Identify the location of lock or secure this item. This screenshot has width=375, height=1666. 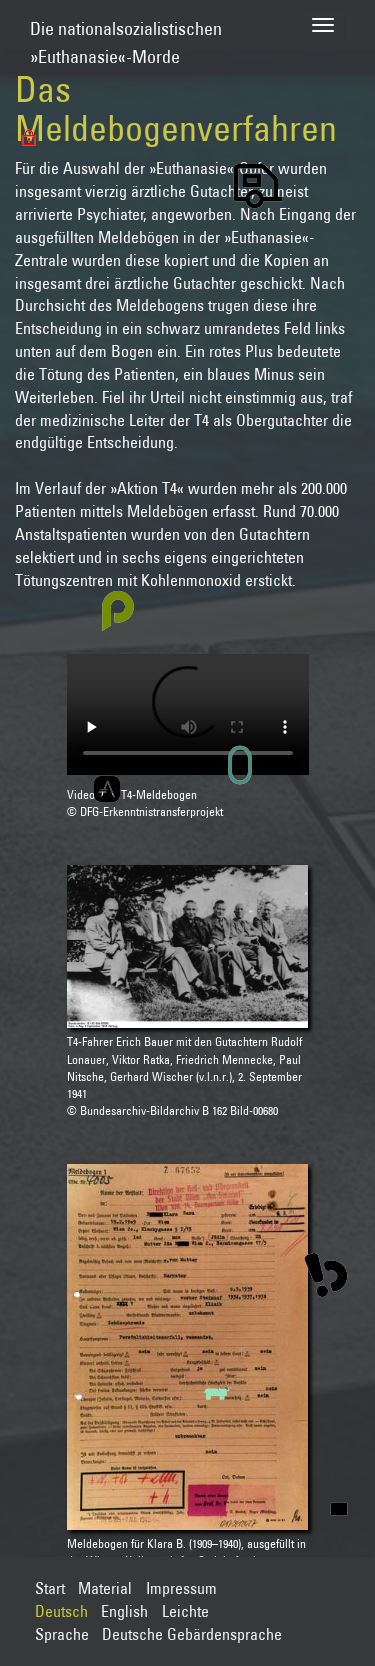
(29, 138).